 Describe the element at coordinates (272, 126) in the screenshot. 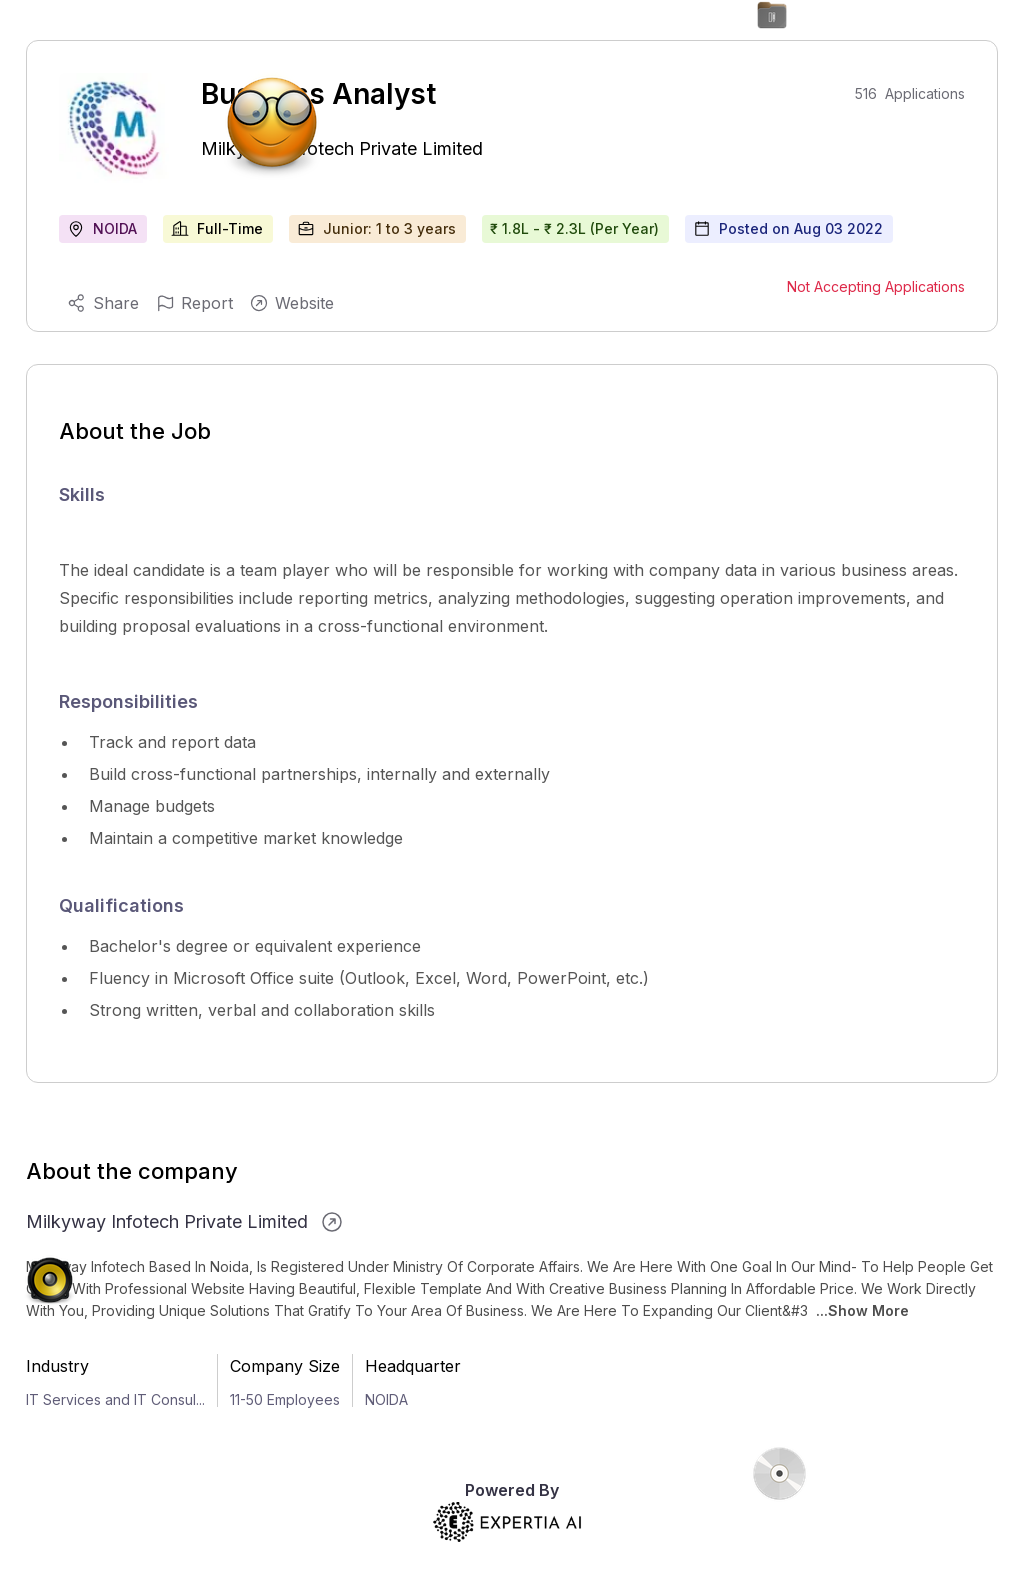

I see `indicates a nerdy or studious status` at that location.